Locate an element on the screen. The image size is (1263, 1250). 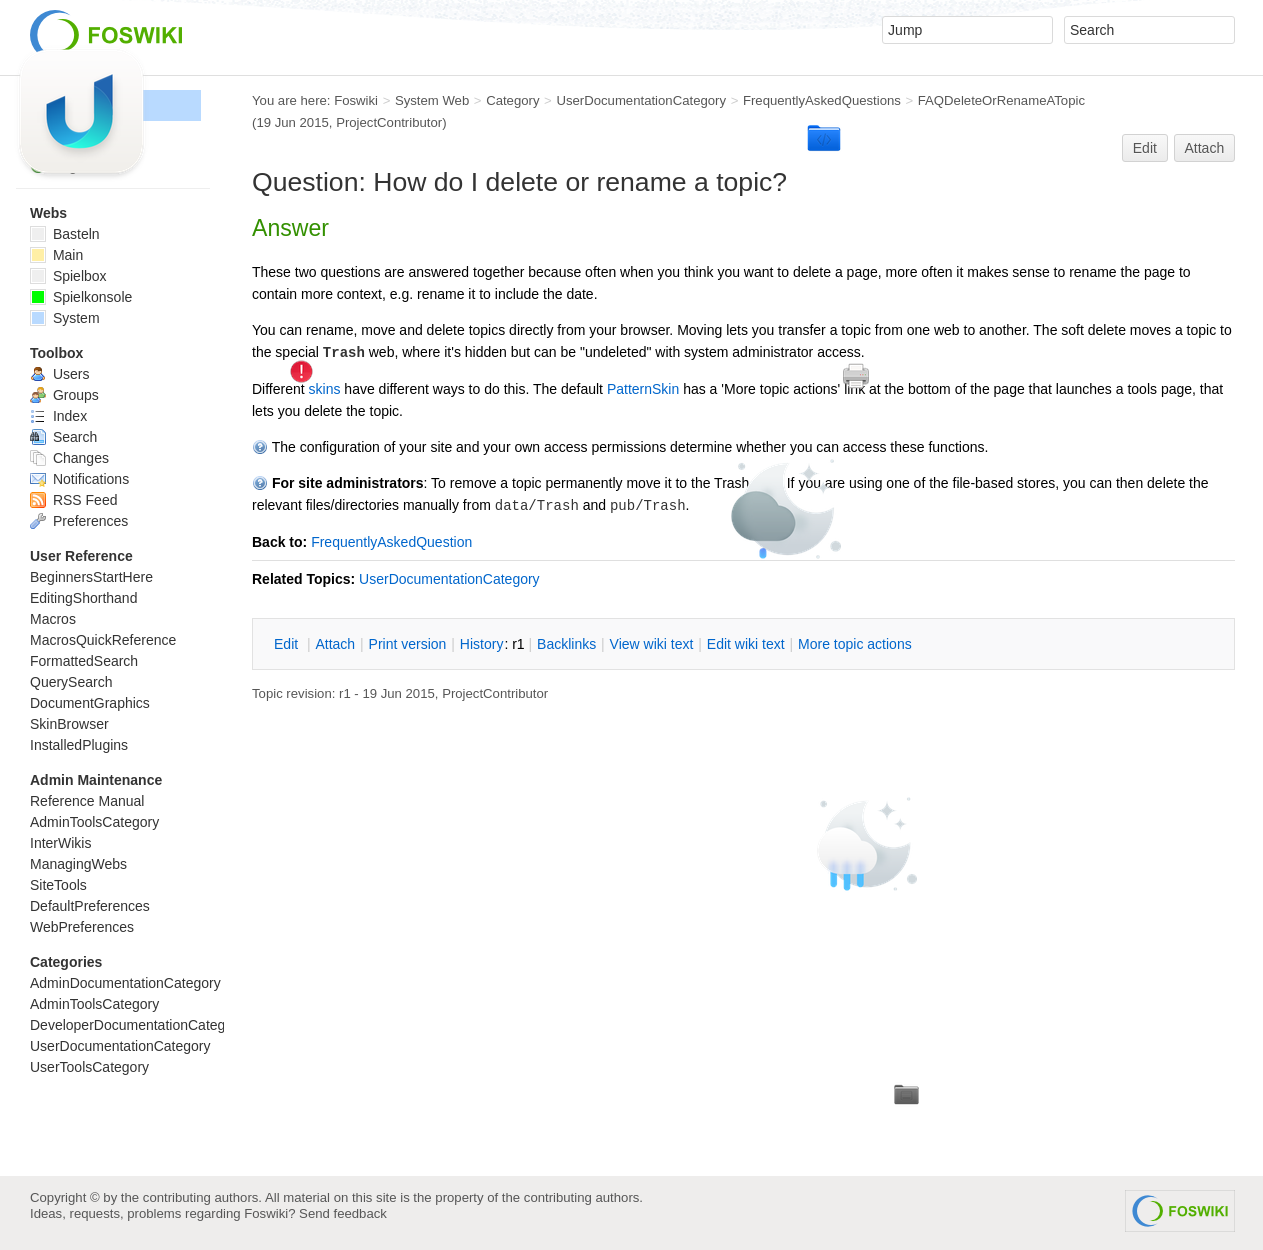
indicates scattered showers at night is located at coordinates (786, 509).